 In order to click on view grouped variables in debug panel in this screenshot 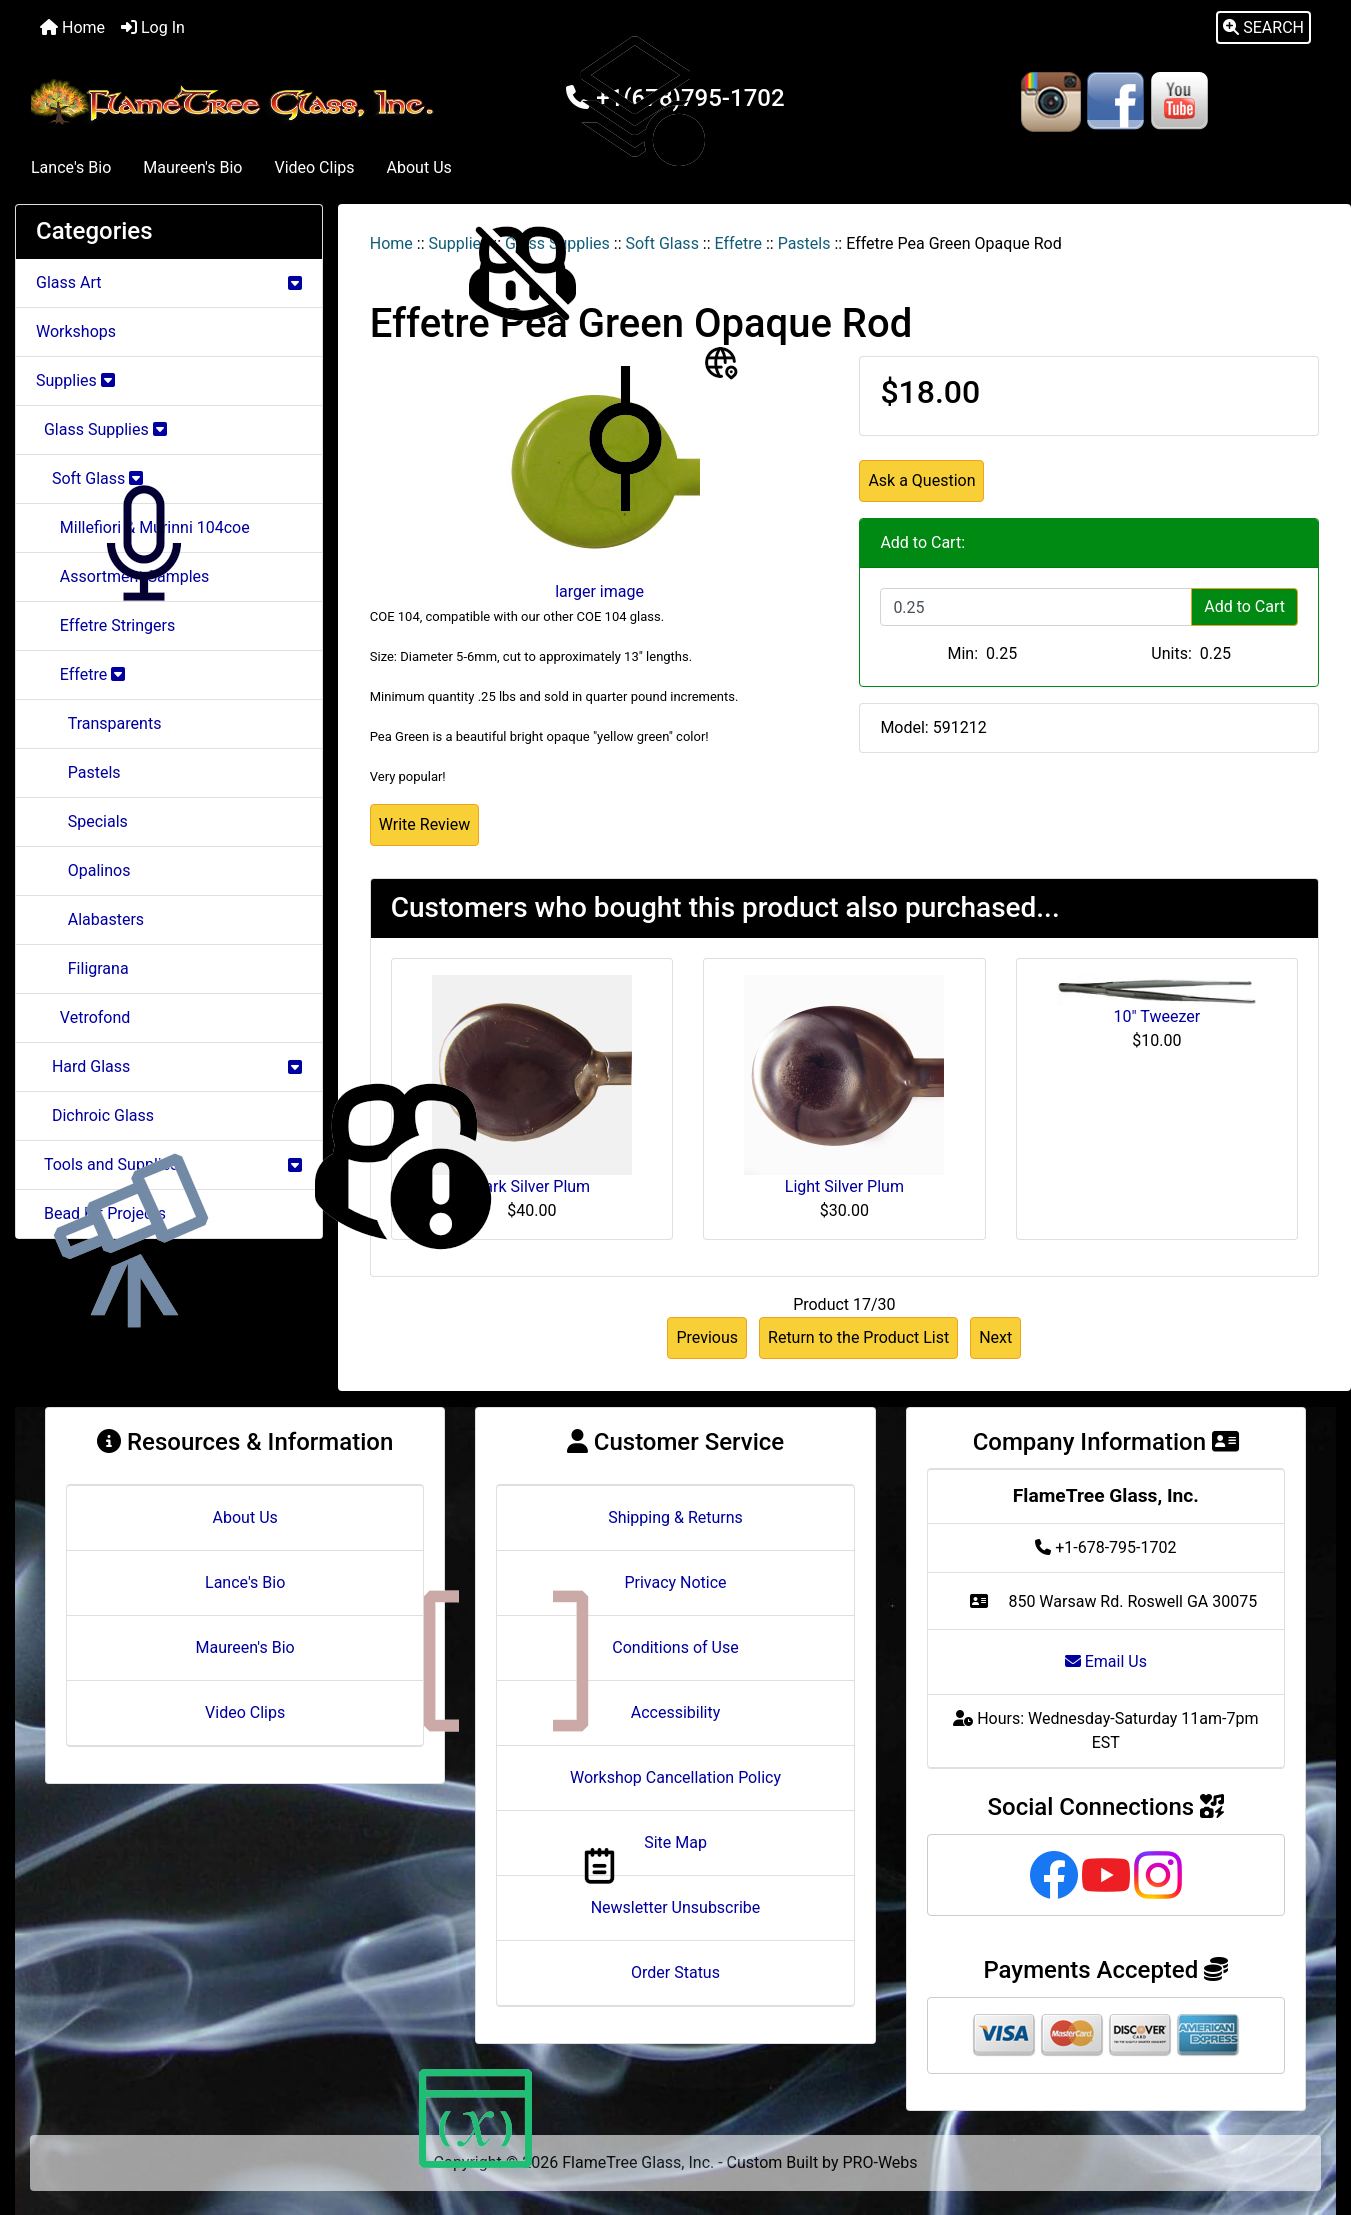, I will do `click(475, 2118)`.